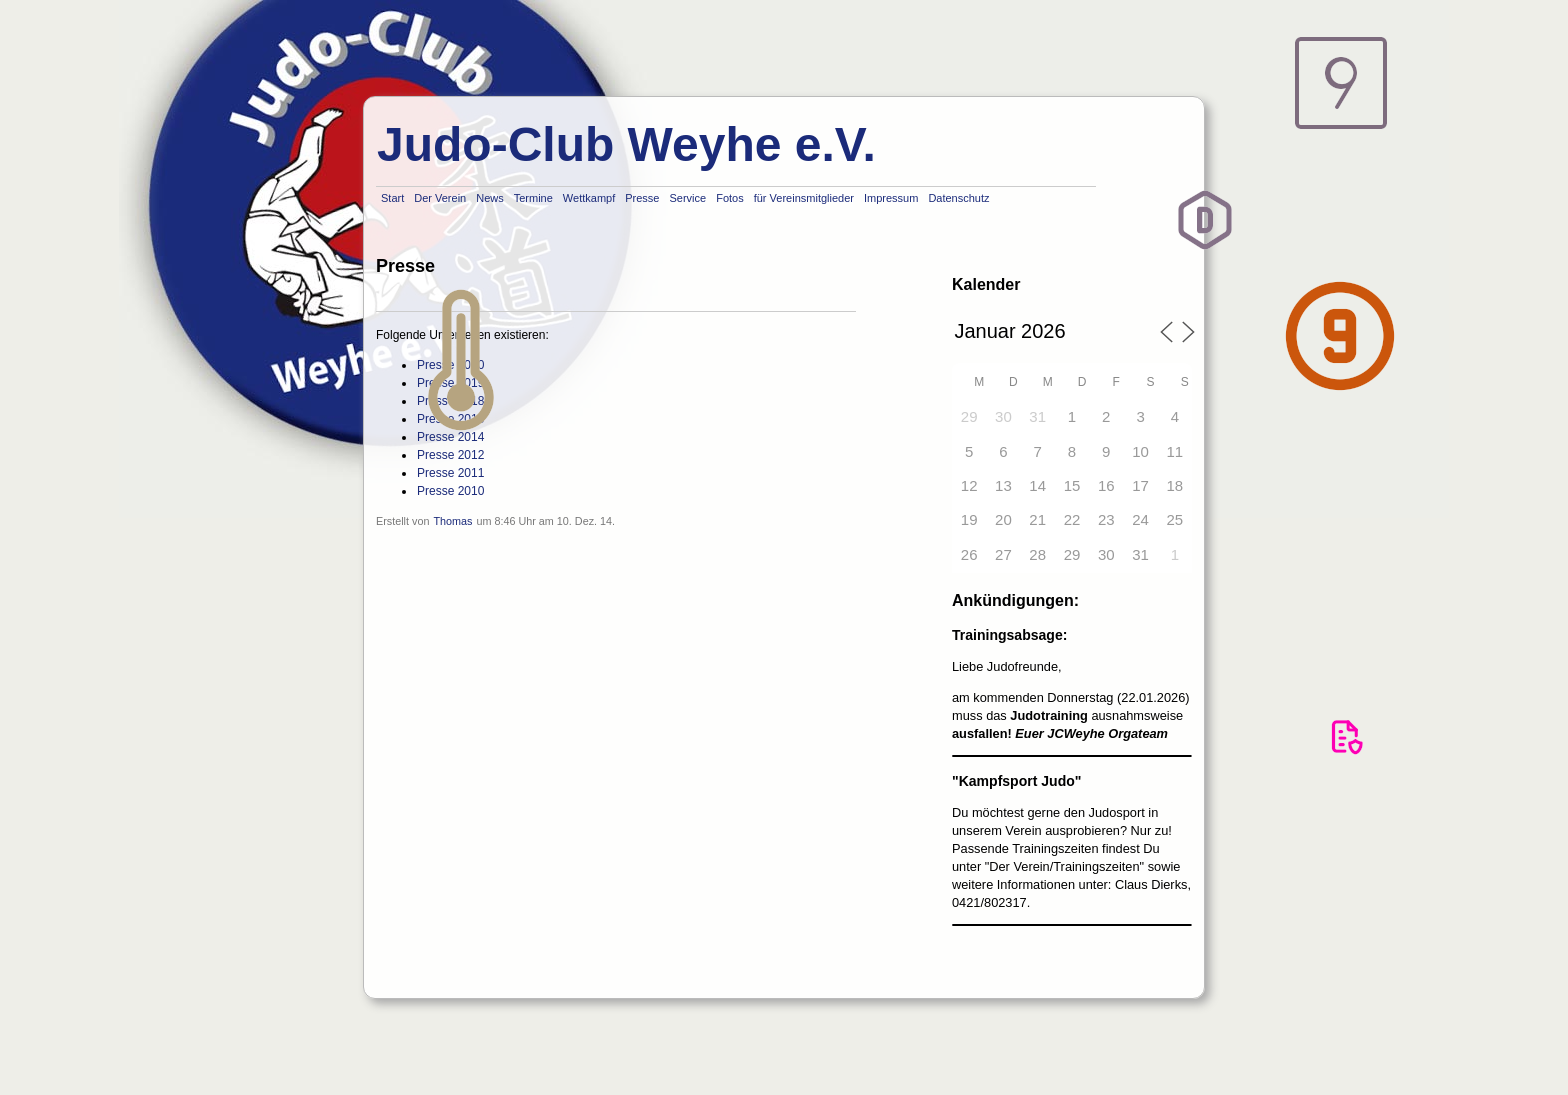 The image size is (1568, 1095). Describe the element at coordinates (1341, 83) in the screenshot. I see `select number nine from a numeric keypad` at that location.